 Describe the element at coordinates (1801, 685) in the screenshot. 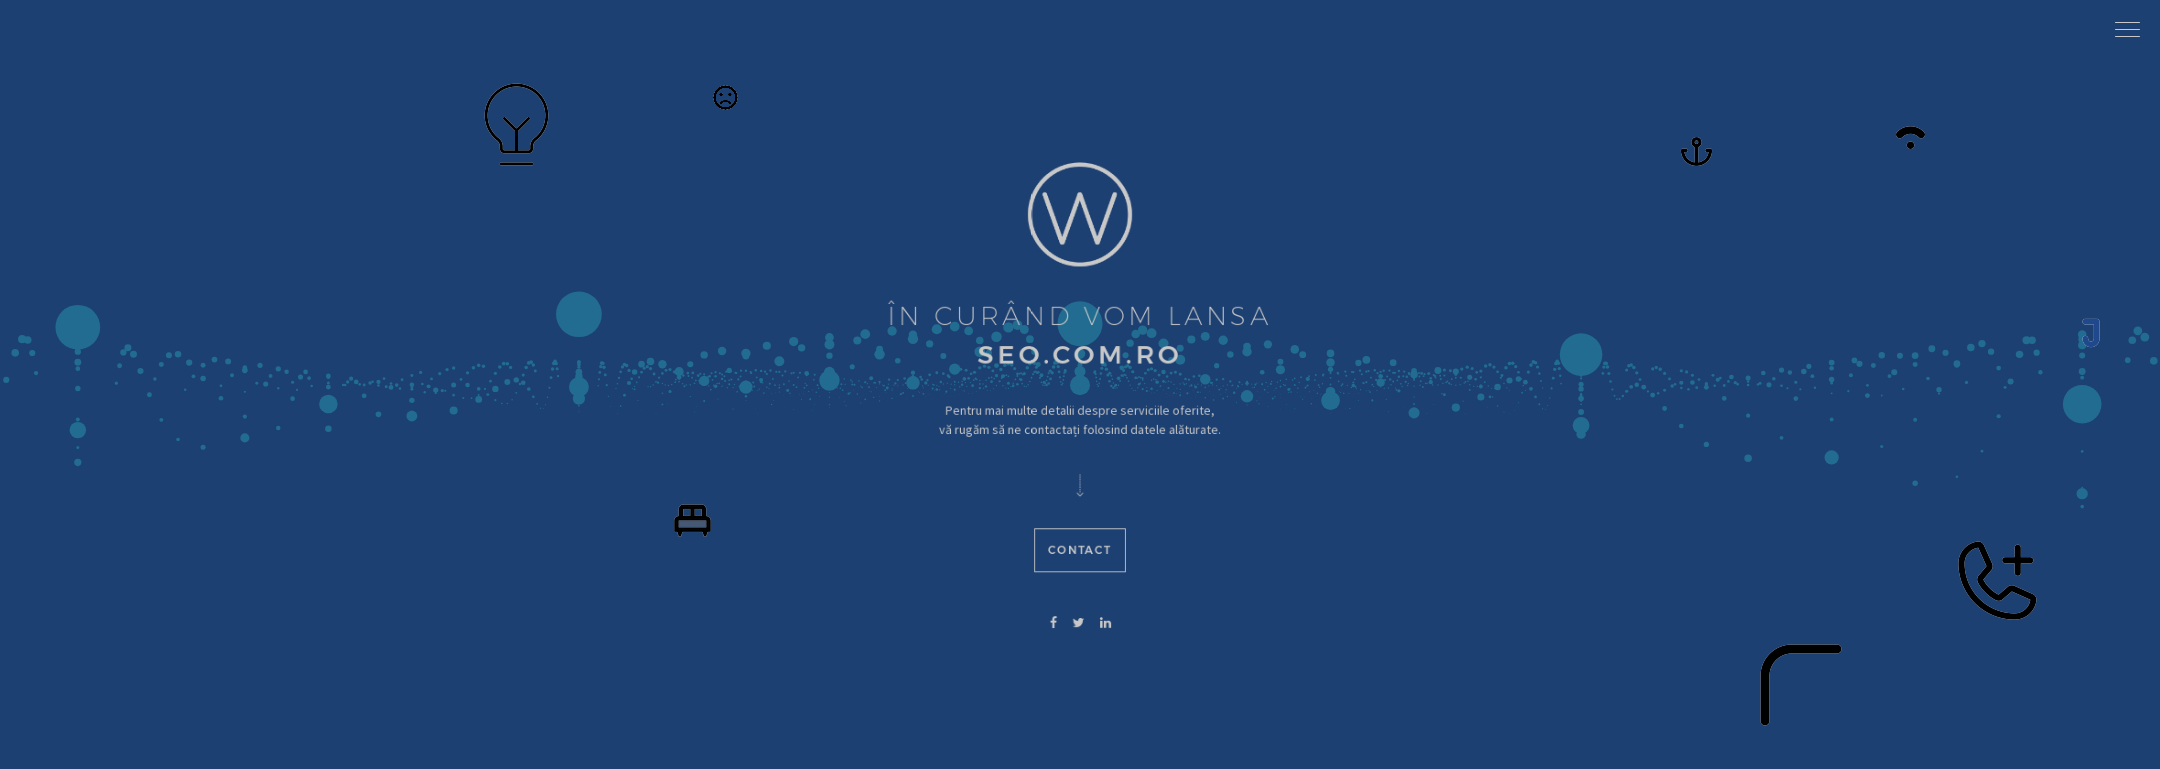

I see `apply rounded corners to a selected element` at that location.